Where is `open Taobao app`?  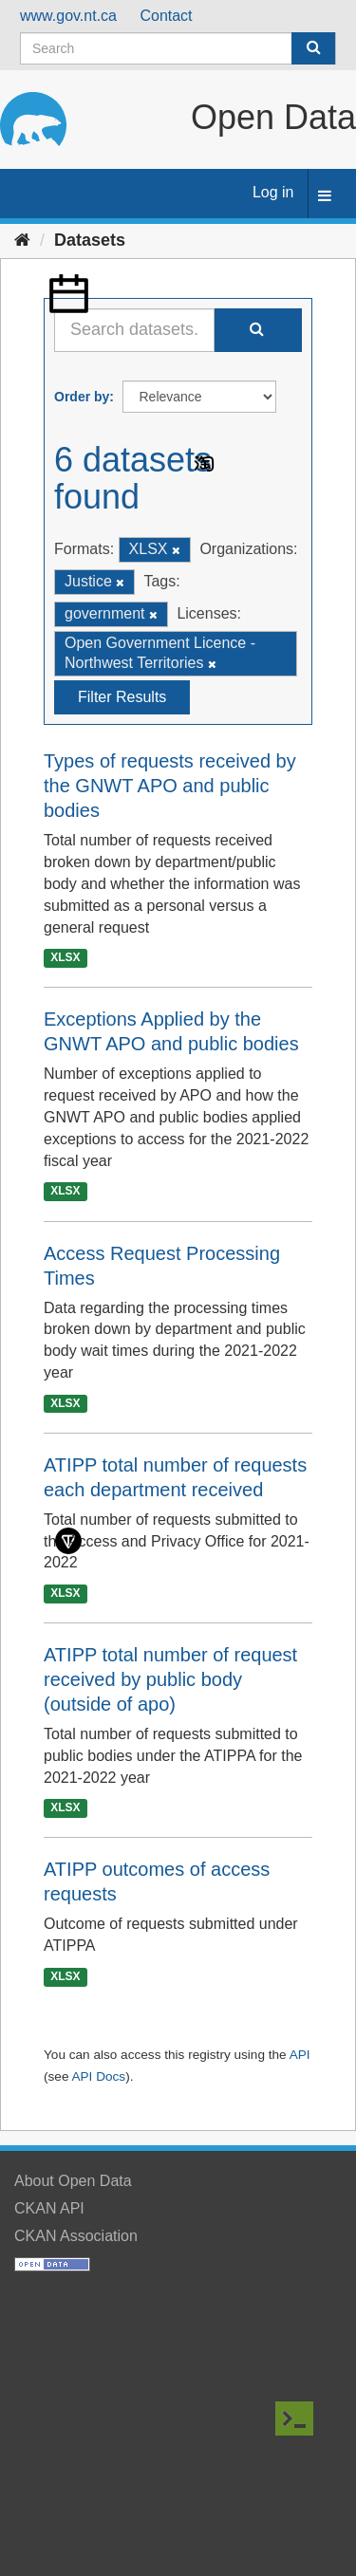
open Taobao app is located at coordinates (203, 463).